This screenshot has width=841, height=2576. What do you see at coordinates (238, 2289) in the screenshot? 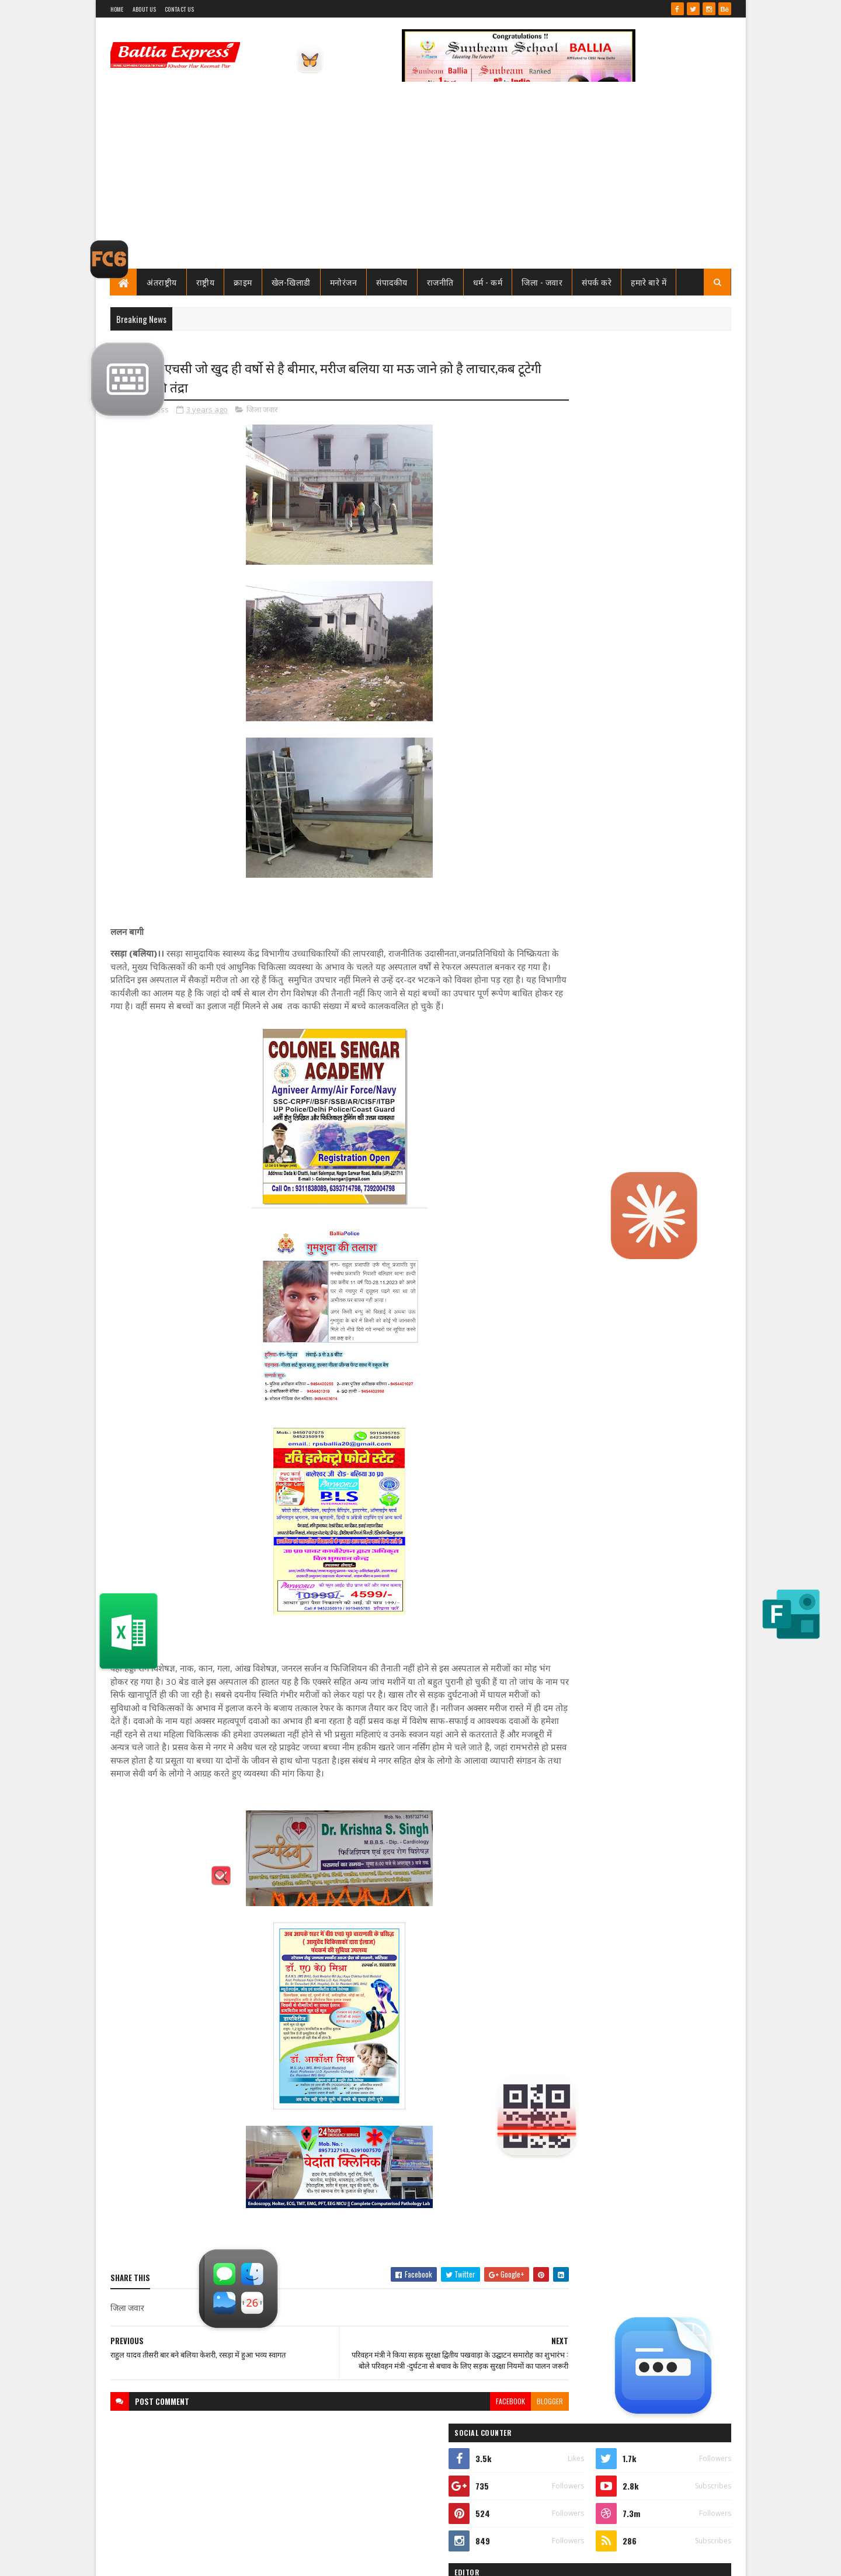
I see `preview and browse installed app icons` at bounding box center [238, 2289].